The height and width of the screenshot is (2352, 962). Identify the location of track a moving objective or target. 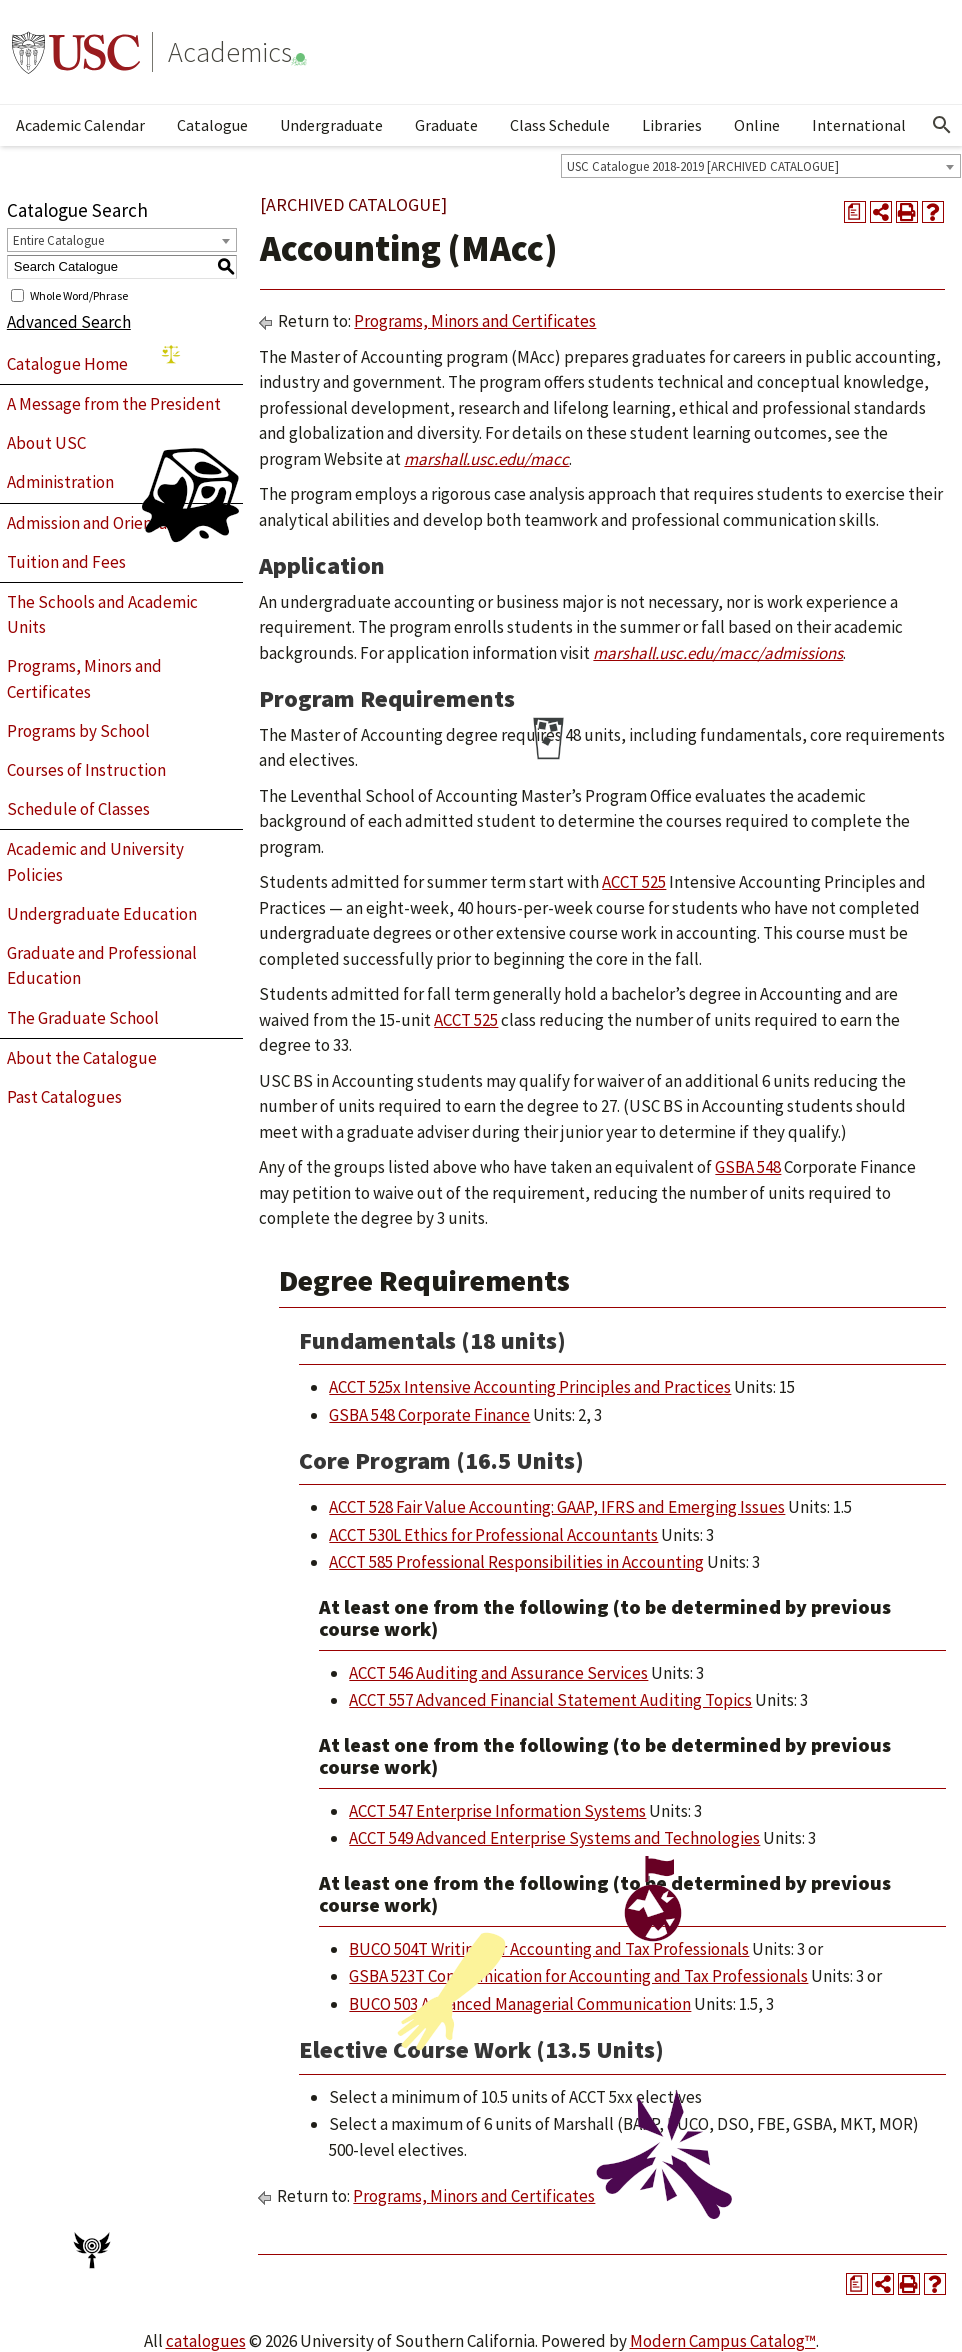
(92, 2250).